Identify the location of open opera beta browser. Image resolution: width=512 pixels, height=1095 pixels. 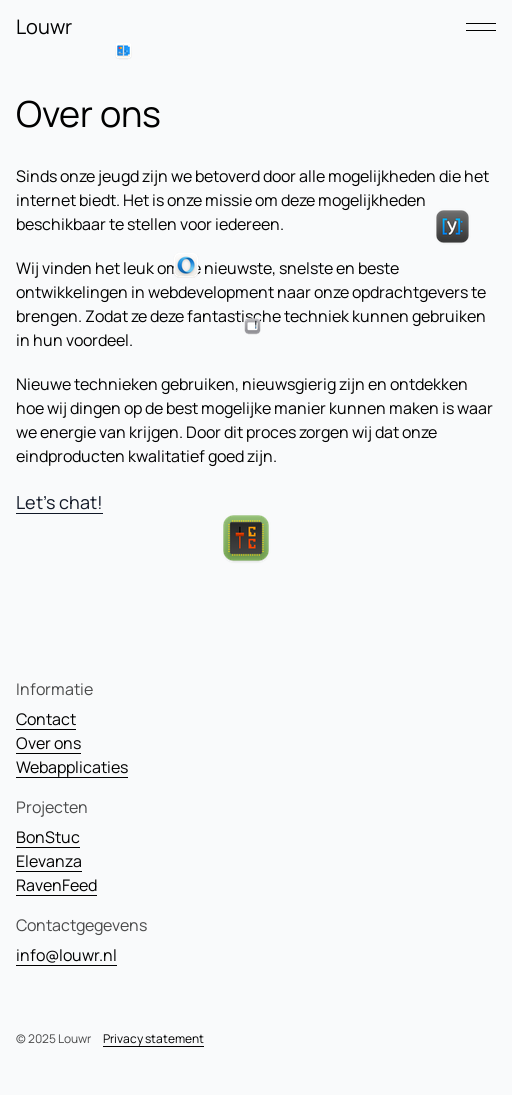
(186, 265).